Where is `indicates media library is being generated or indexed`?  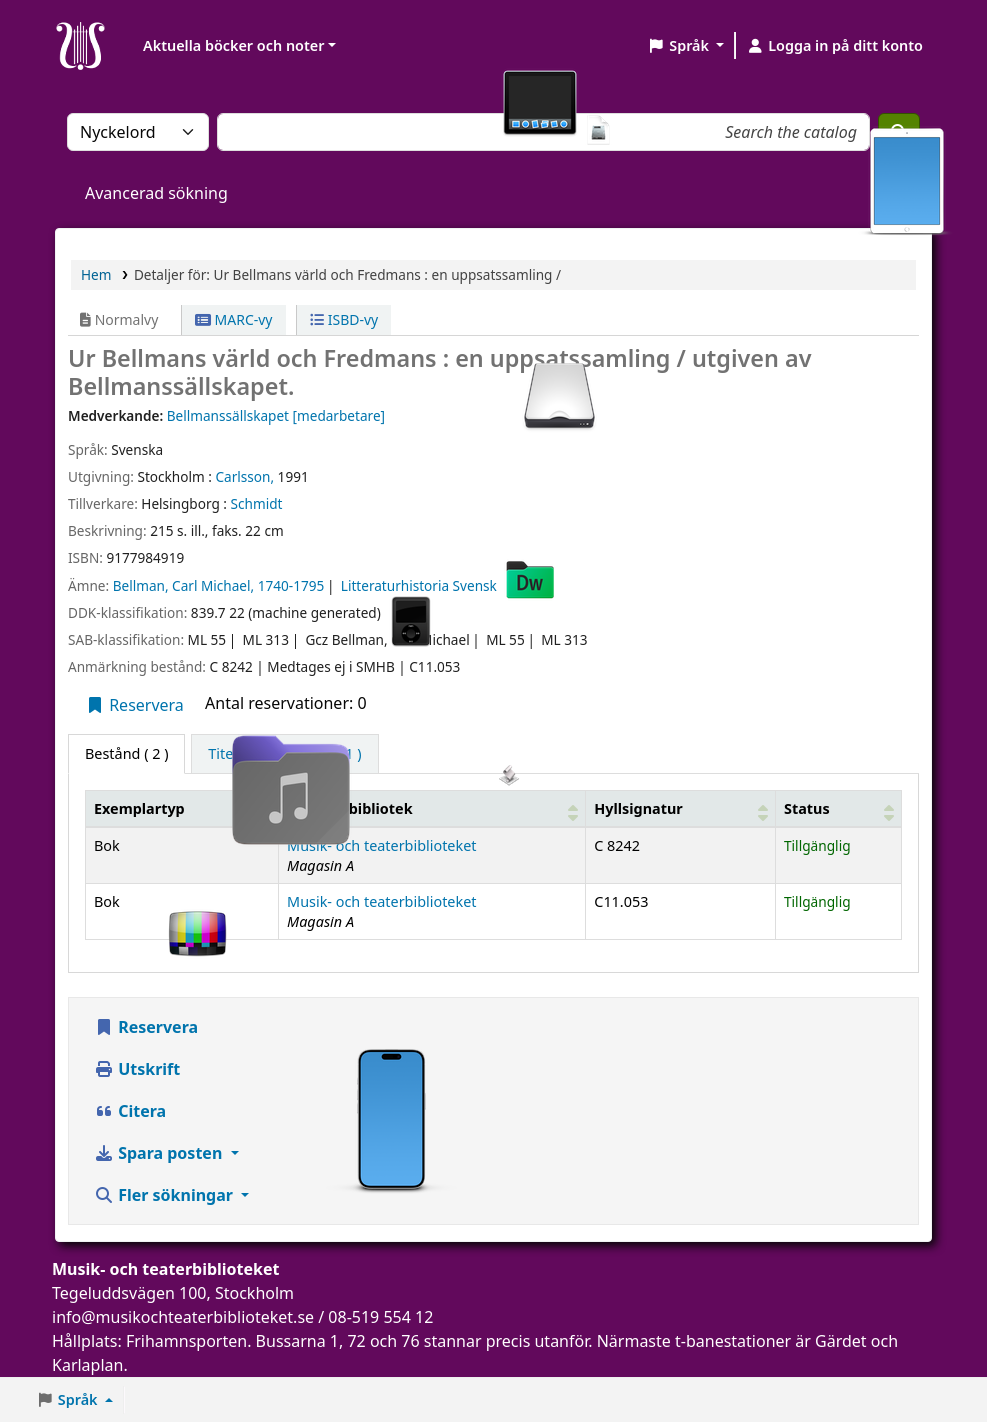 indicates media library is being generated or indexed is located at coordinates (197, 936).